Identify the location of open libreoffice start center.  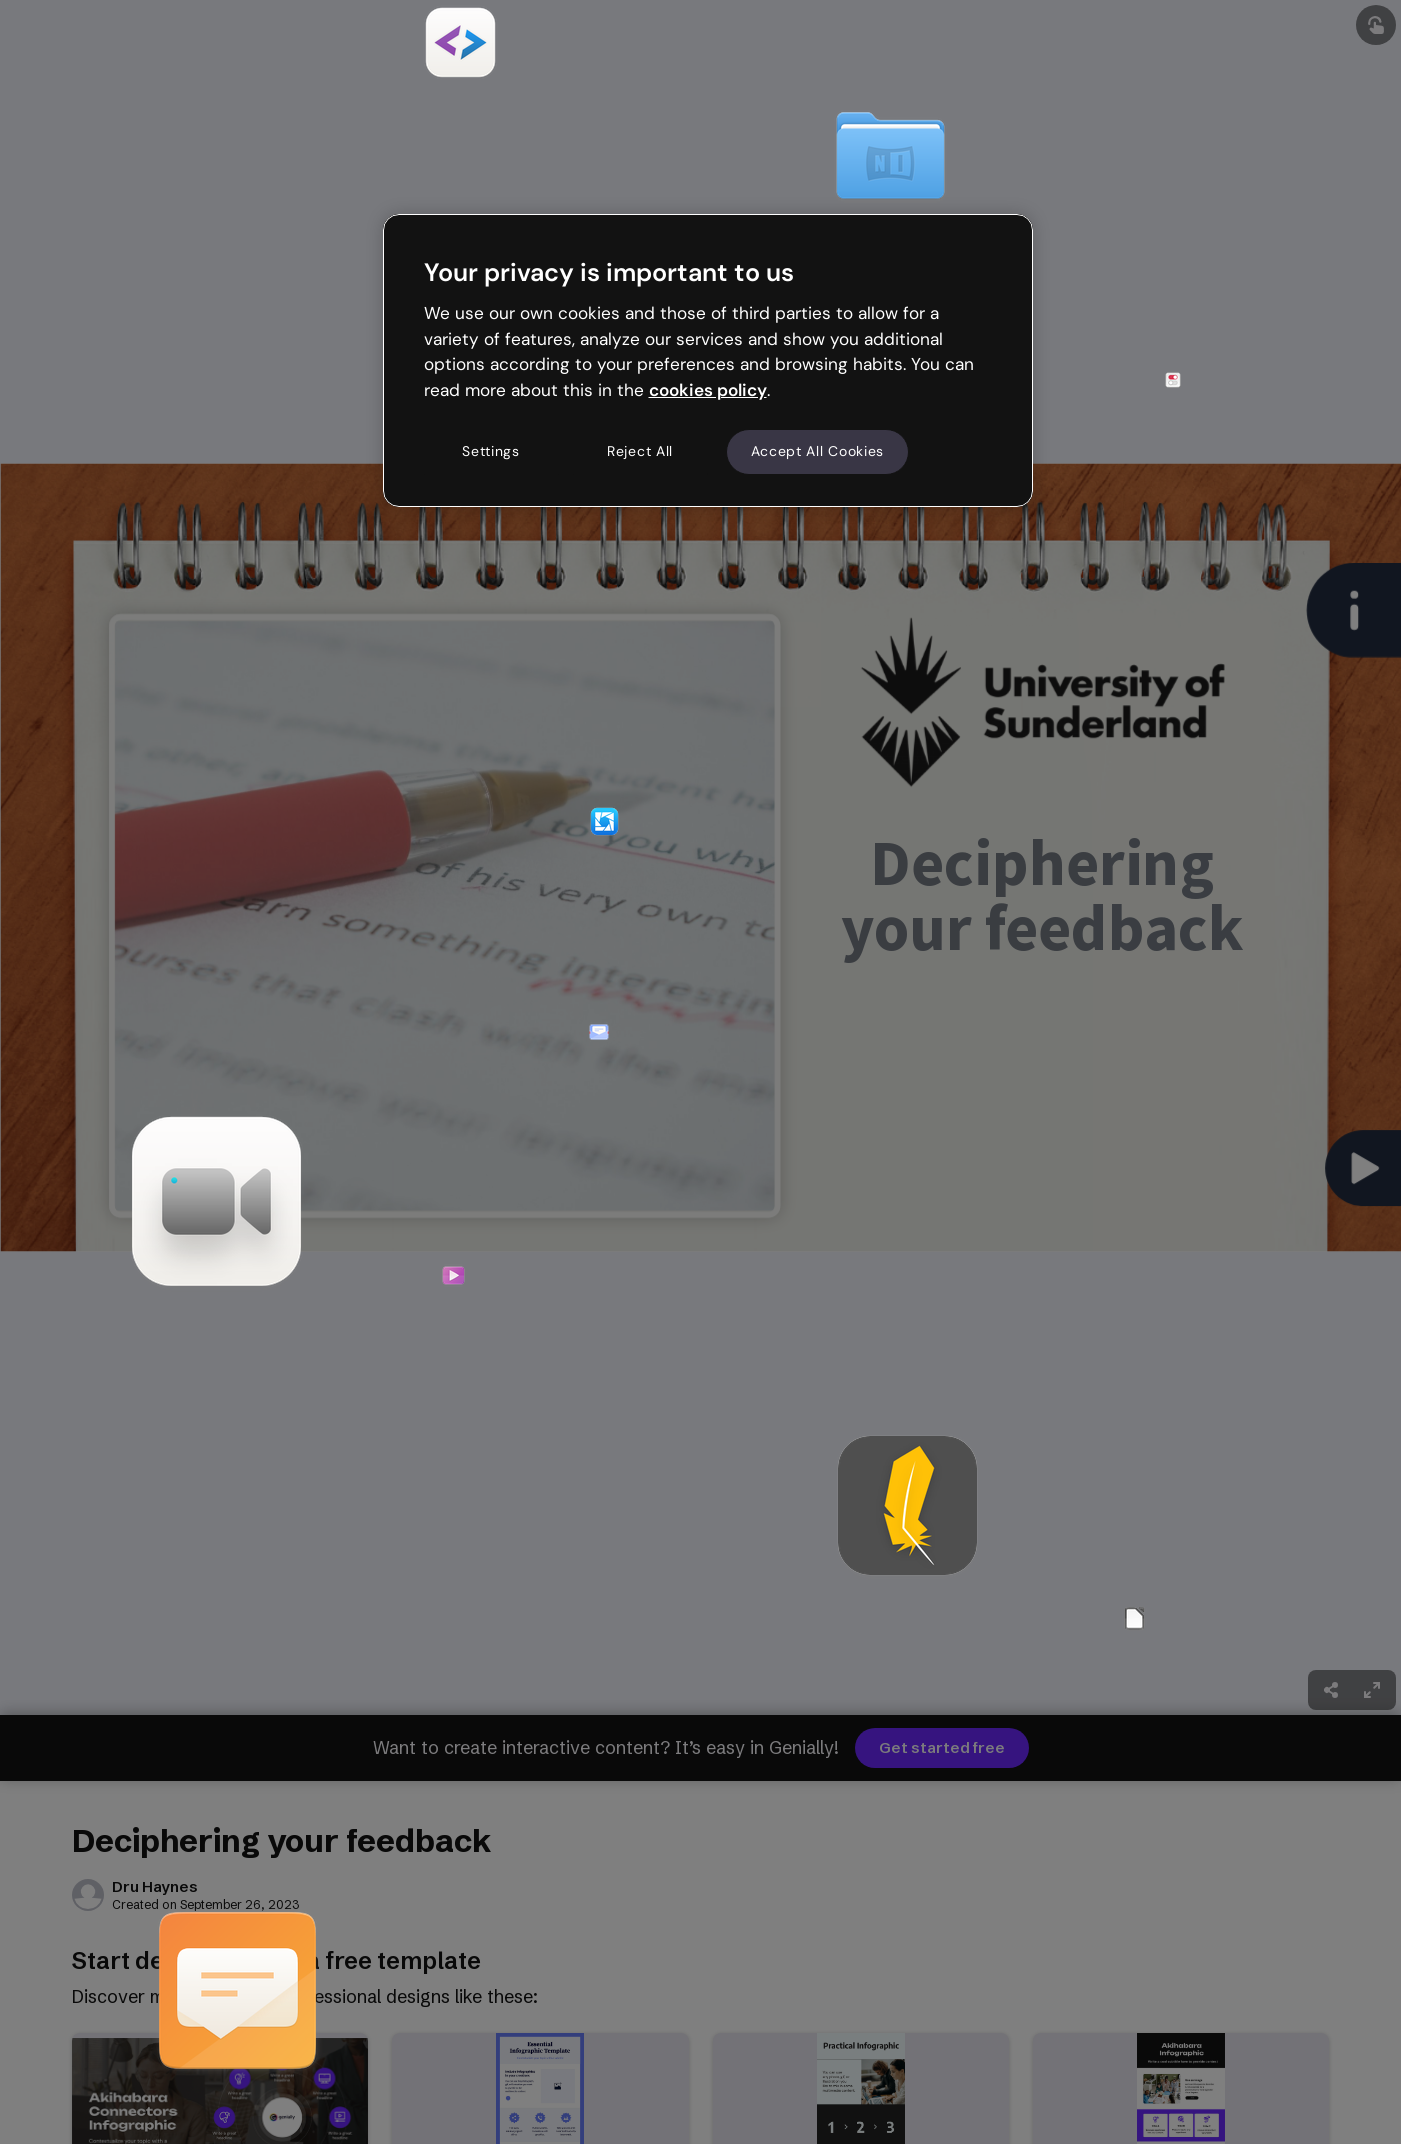
(1134, 1618).